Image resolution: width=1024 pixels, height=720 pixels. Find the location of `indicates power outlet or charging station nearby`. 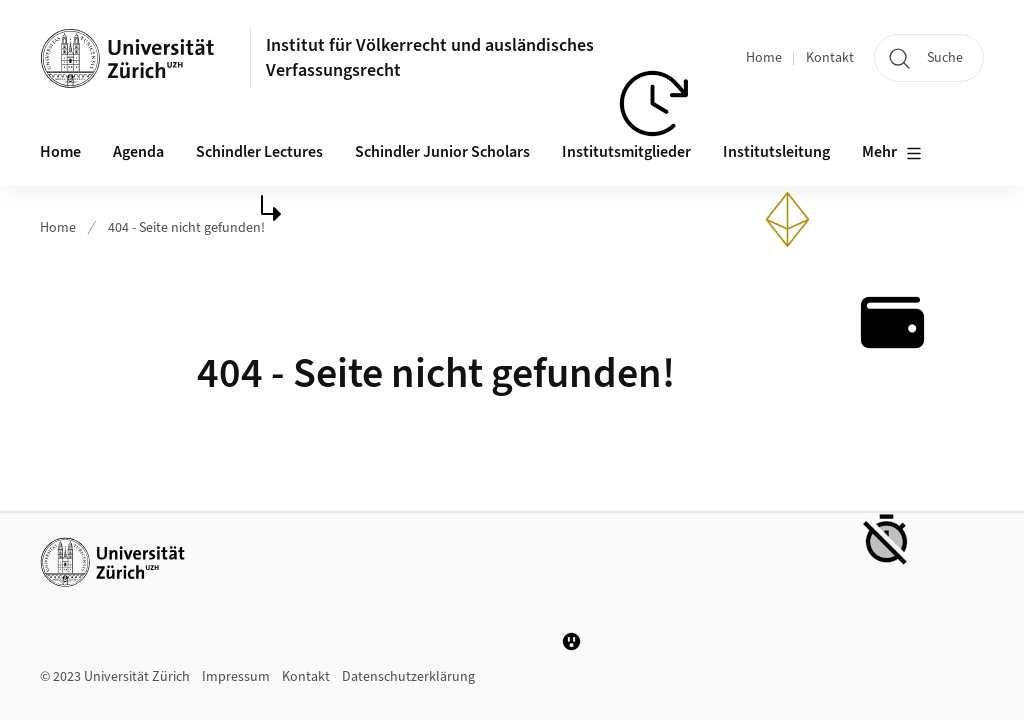

indicates power outlet or charging station nearby is located at coordinates (571, 641).